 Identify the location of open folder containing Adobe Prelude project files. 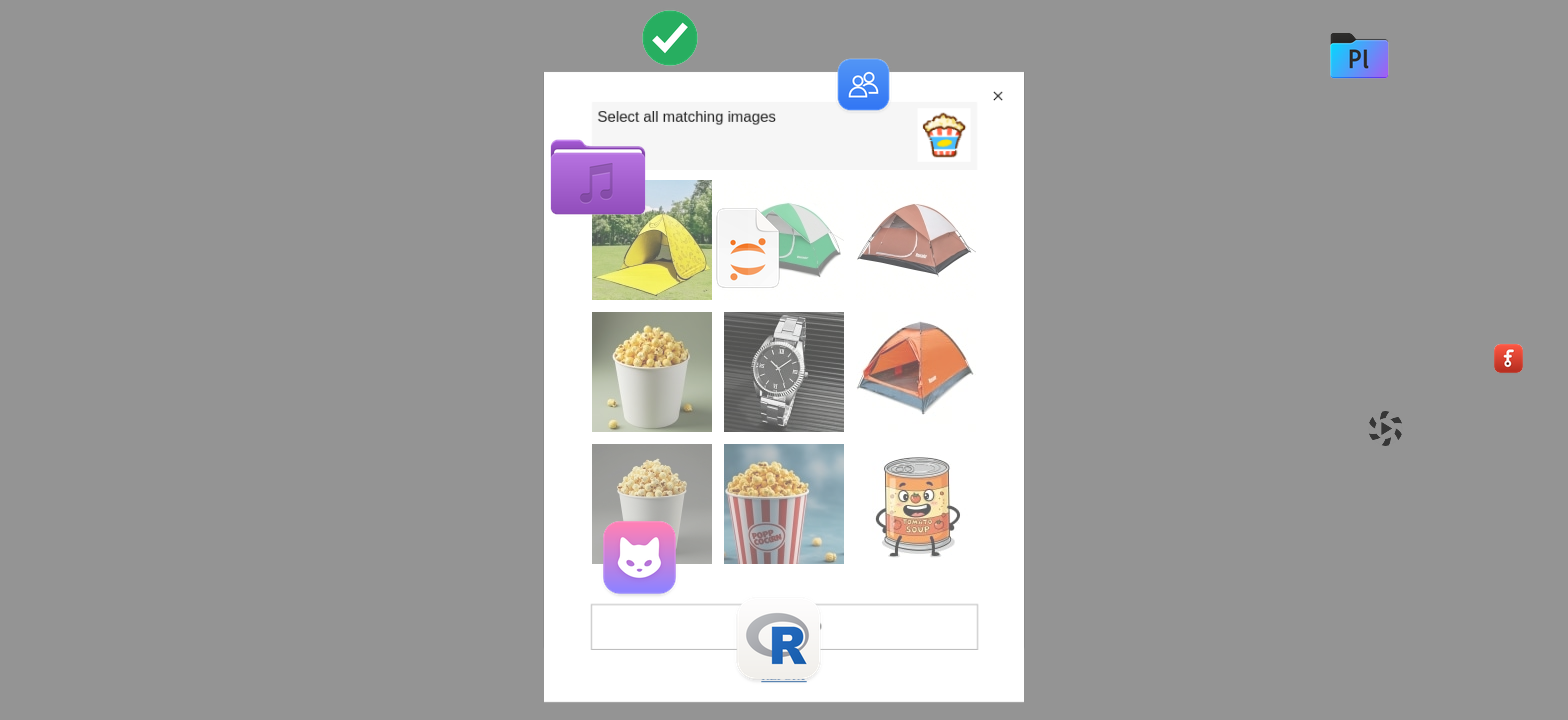
(1359, 57).